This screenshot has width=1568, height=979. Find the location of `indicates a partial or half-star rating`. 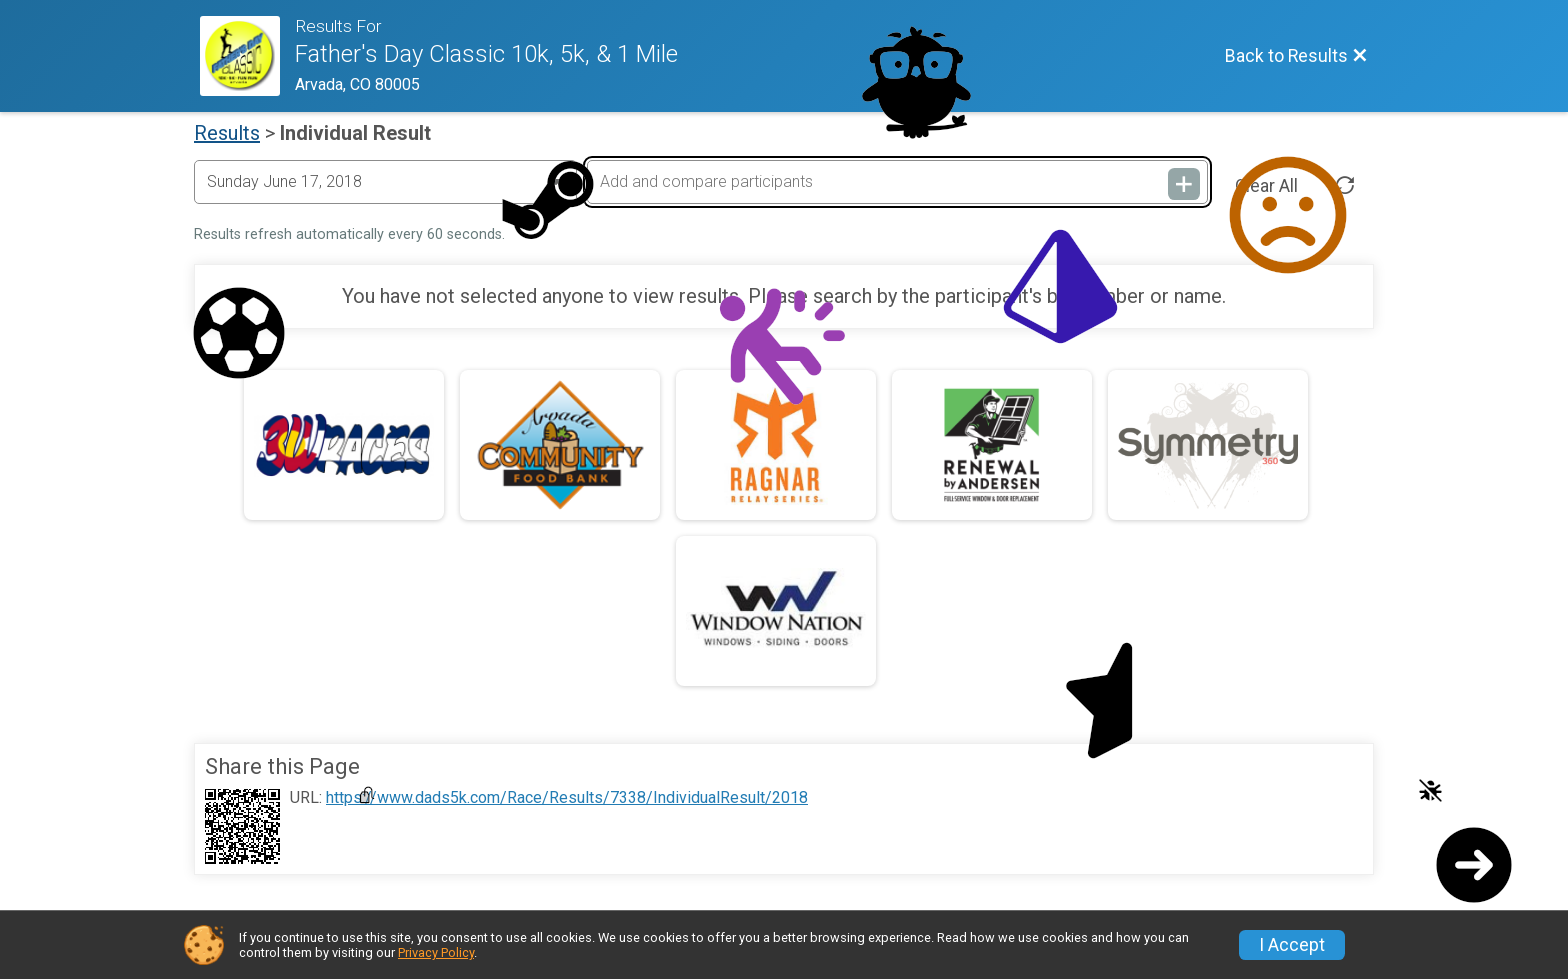

indicates a partial or half-star rating is located at coordinates (1128, 704).